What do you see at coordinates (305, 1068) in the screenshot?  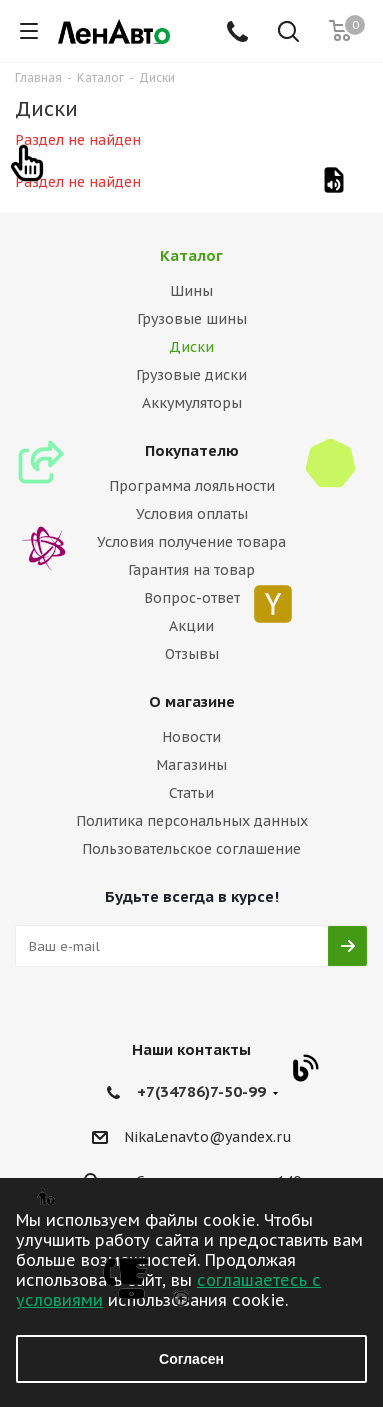 I see `access blog or publishing platform` at bounding box center [305, 1068].